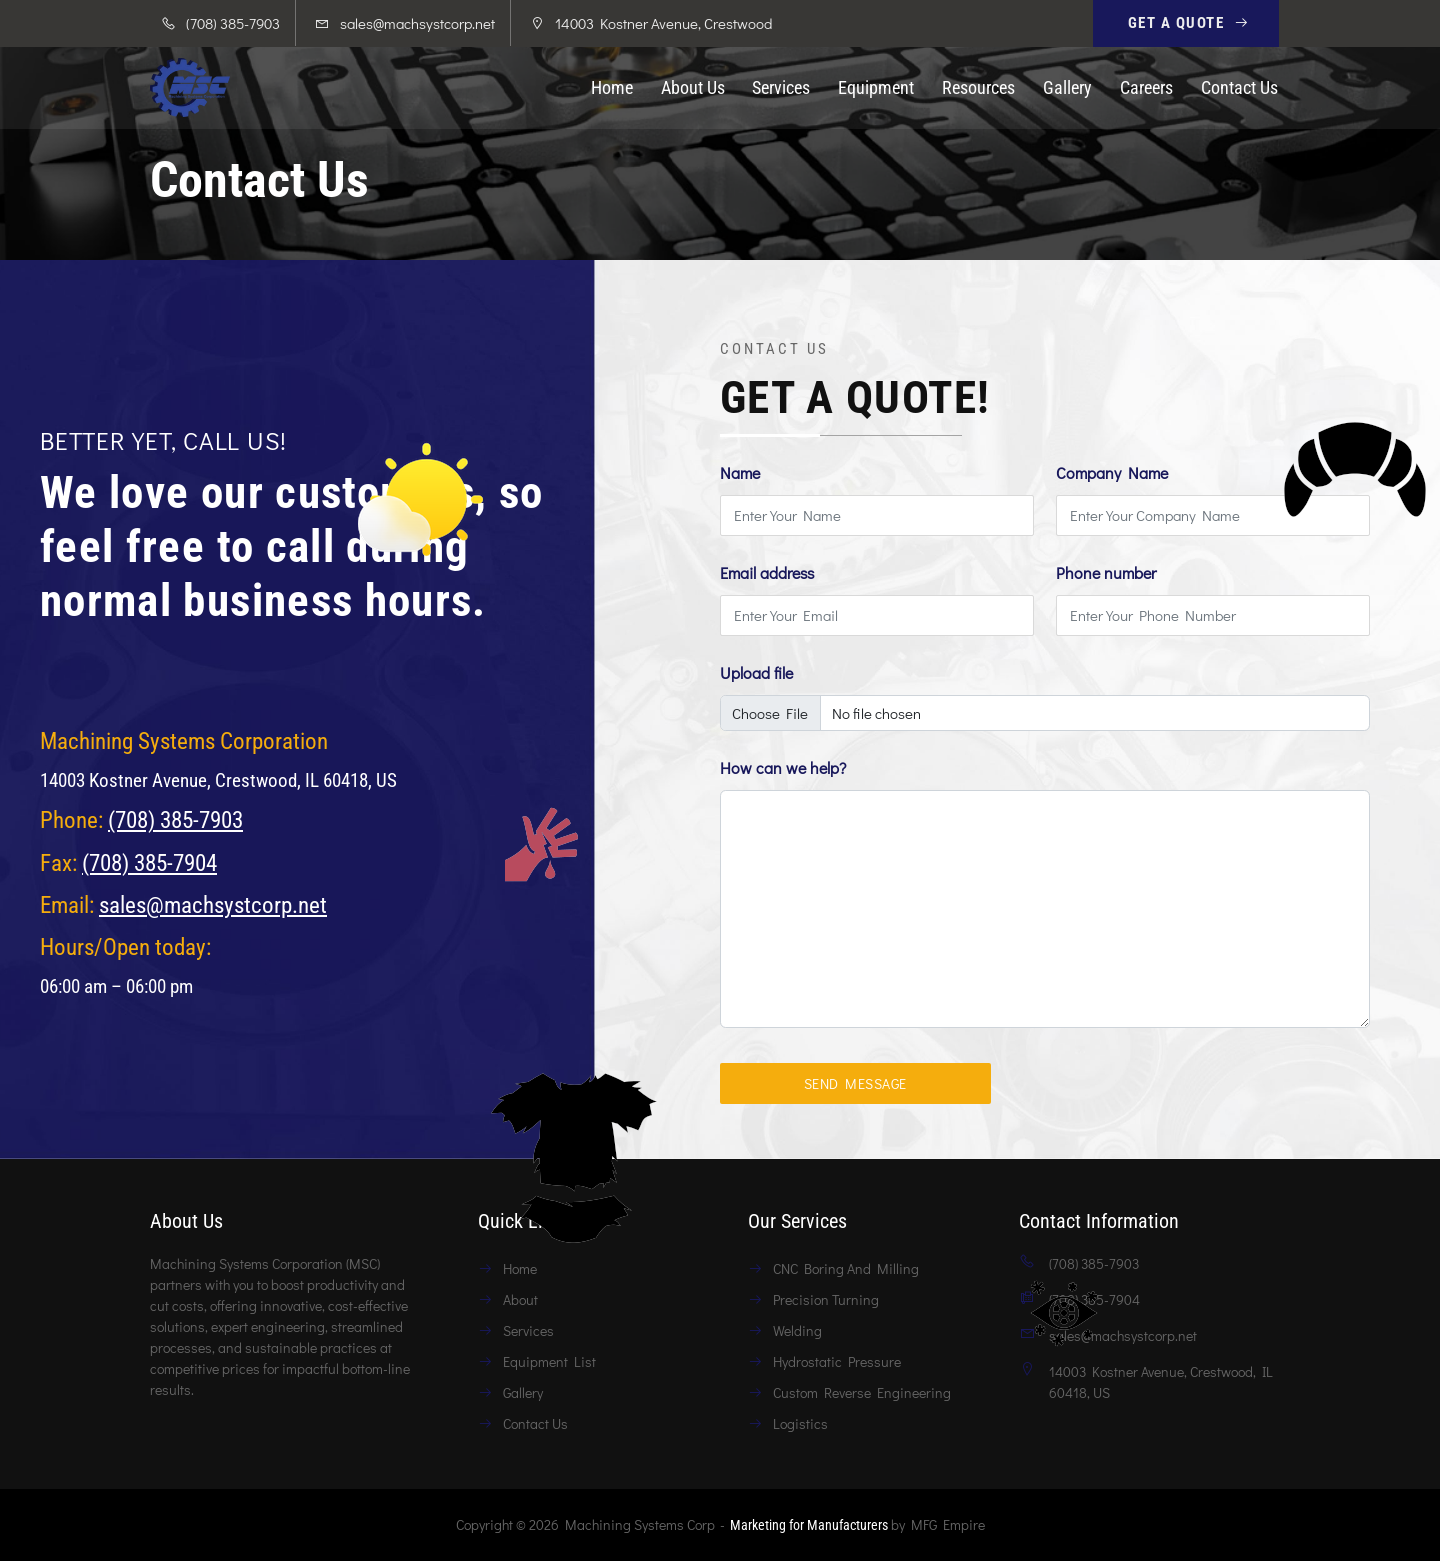 The height and width of the screenshot is (1561, 1440). Describe the element at coordinates (541, 844) in the screenshot. I see `indicates injury or wound requiring first aid` at that location.